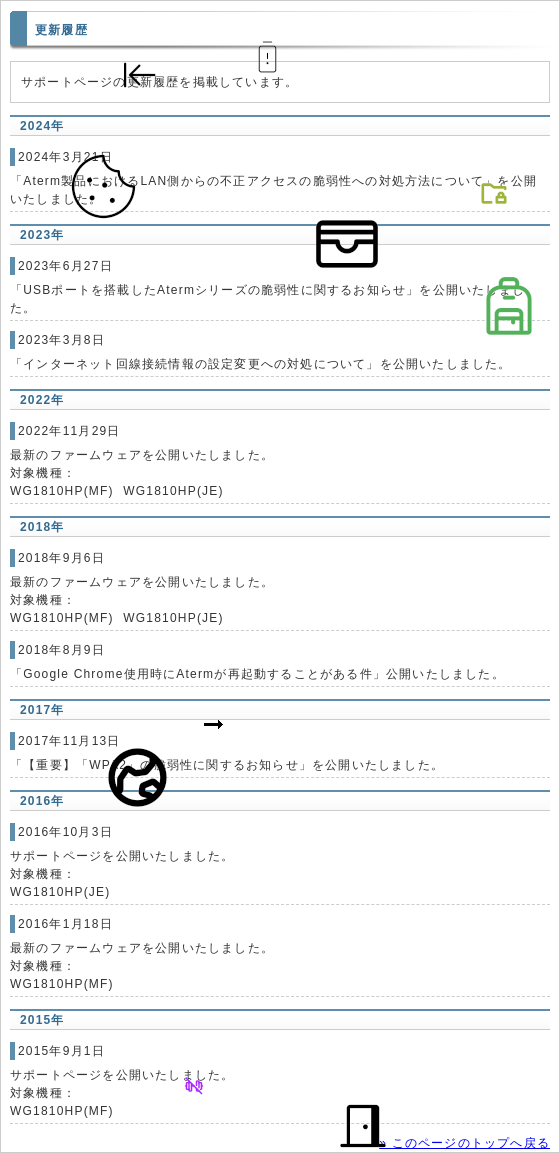 The height and width of the screenshot is (1153, 560). I want to click on access your wallet or saved payment methods, so click(347, 244).